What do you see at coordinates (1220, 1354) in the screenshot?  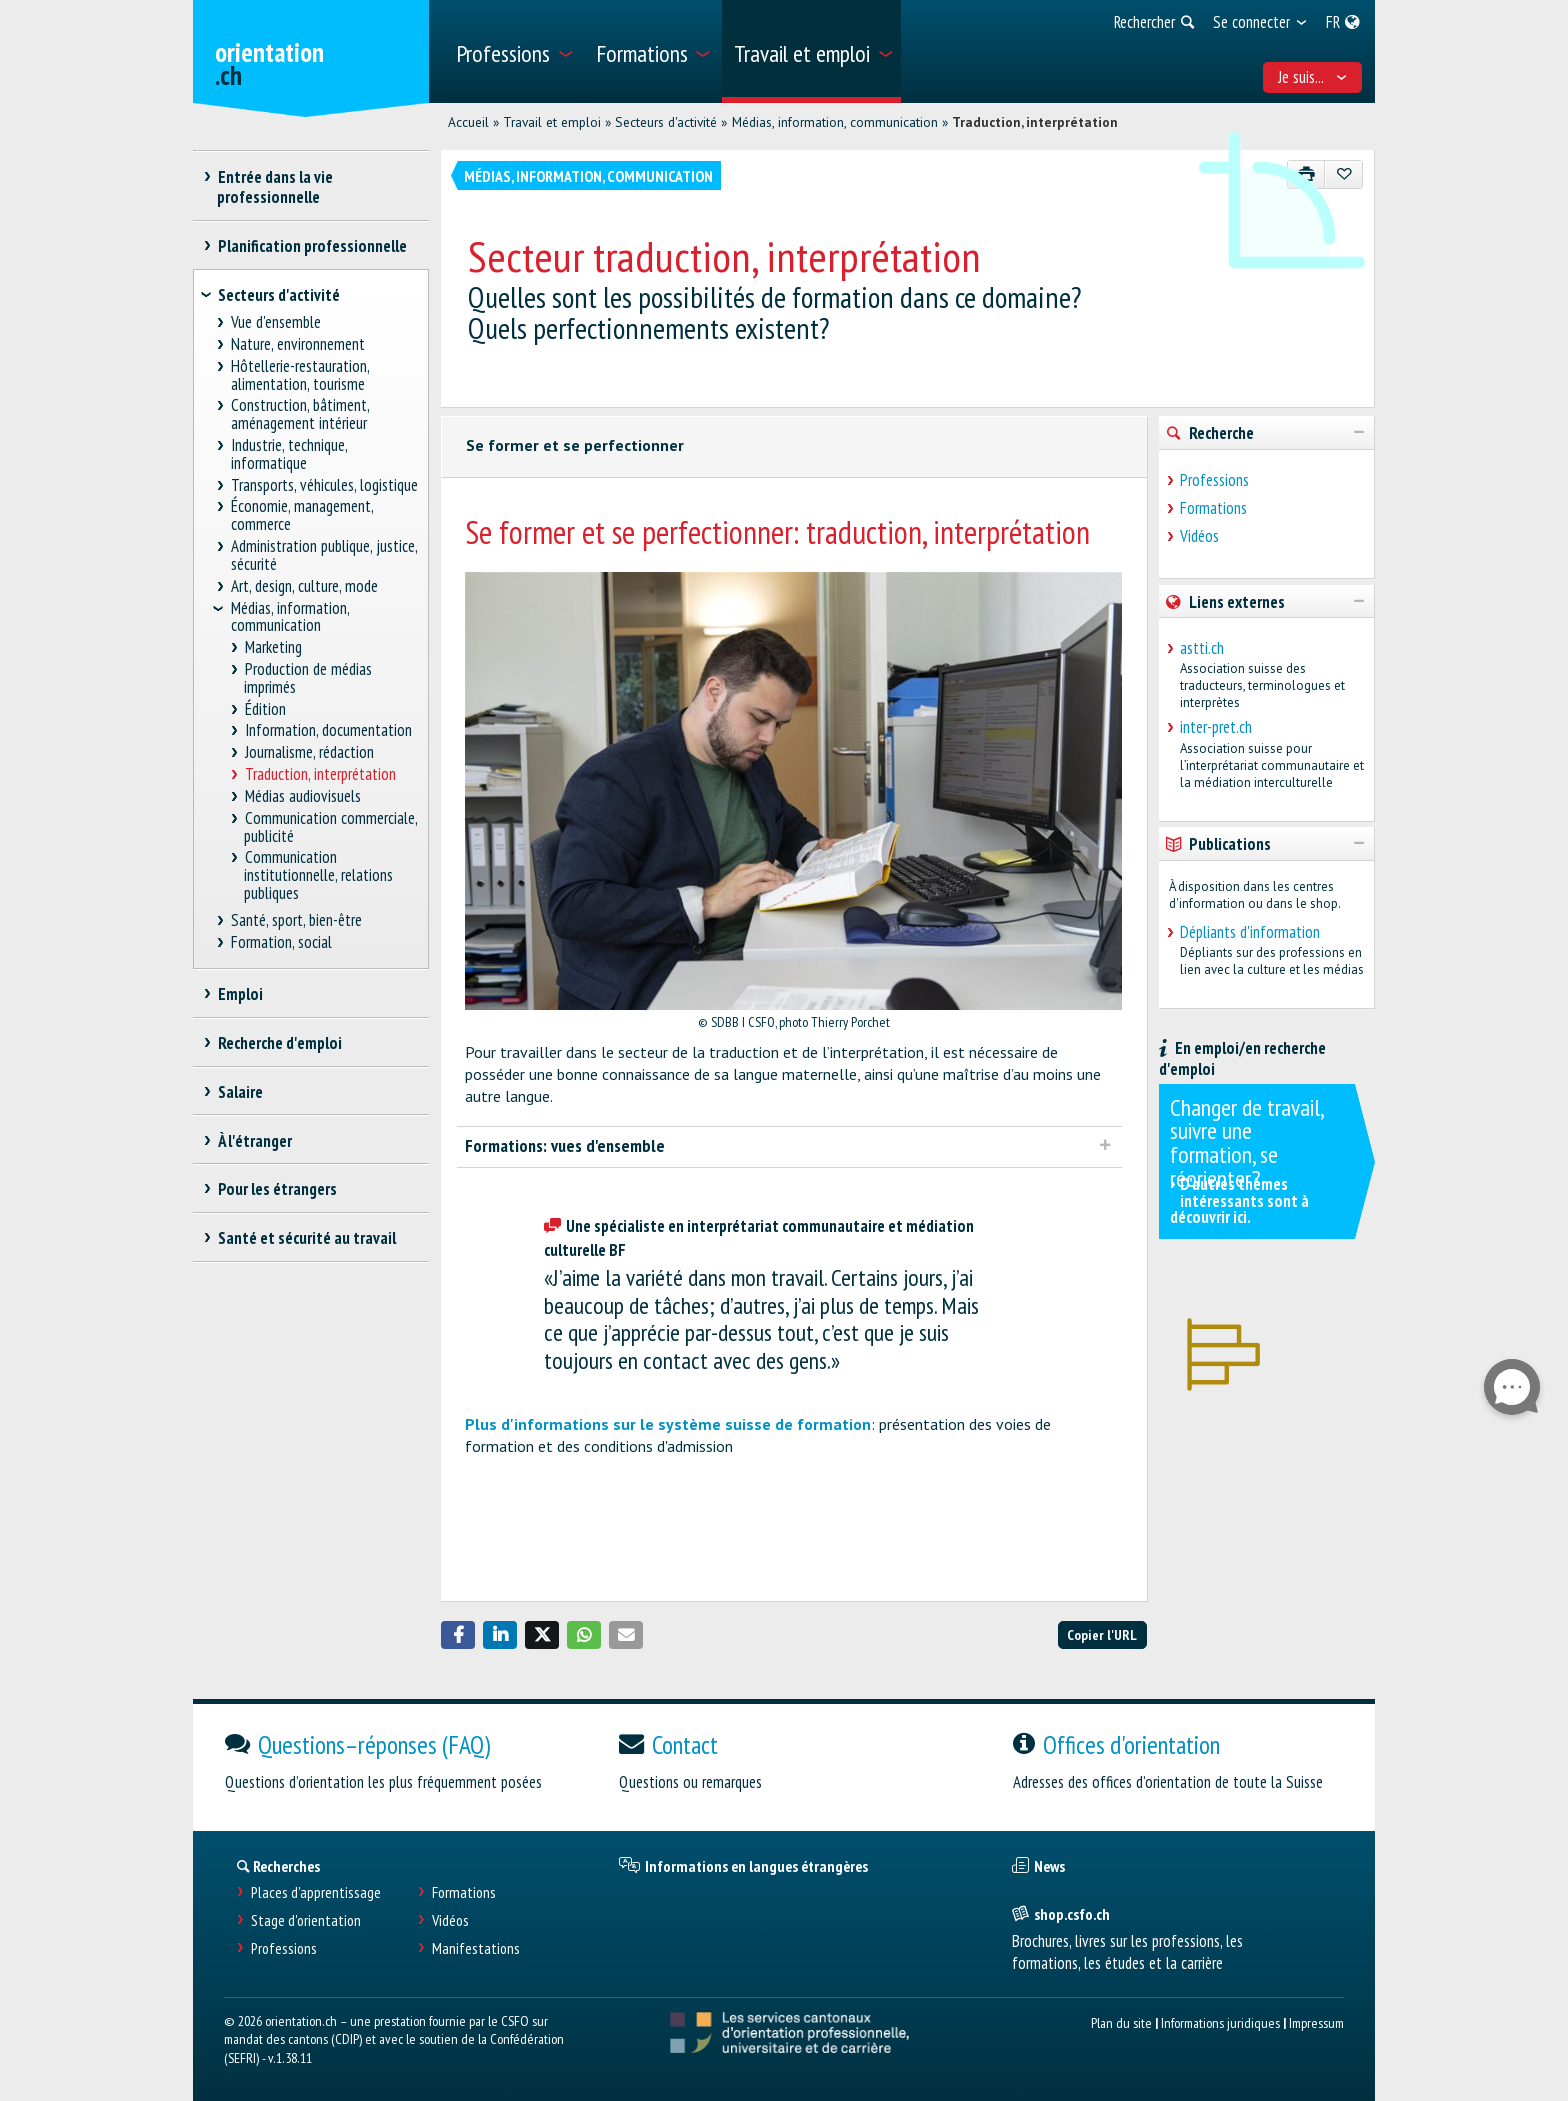 I see `view horizontal bar chart` at bounding box center [1220, 1354].